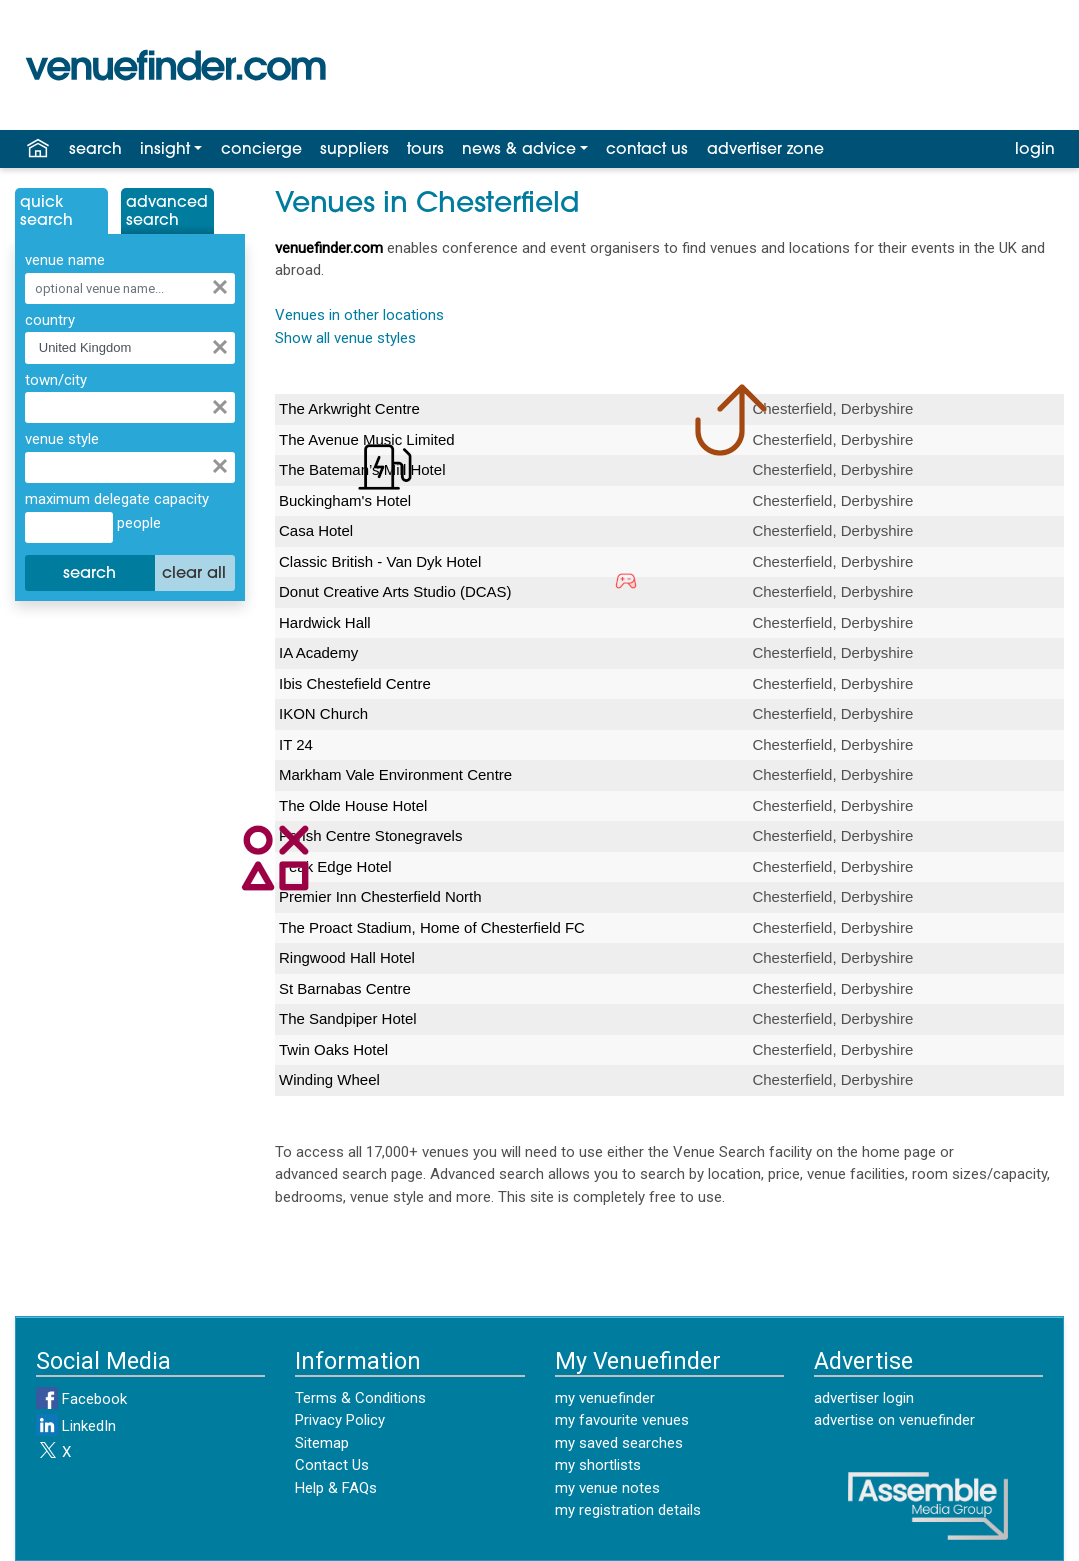 This screenshot has height=1561, width=1079. What do you see at coordinates (626, 581) in the screenshot?
I see `access games or gaming section` at bounding box center [626, 581].